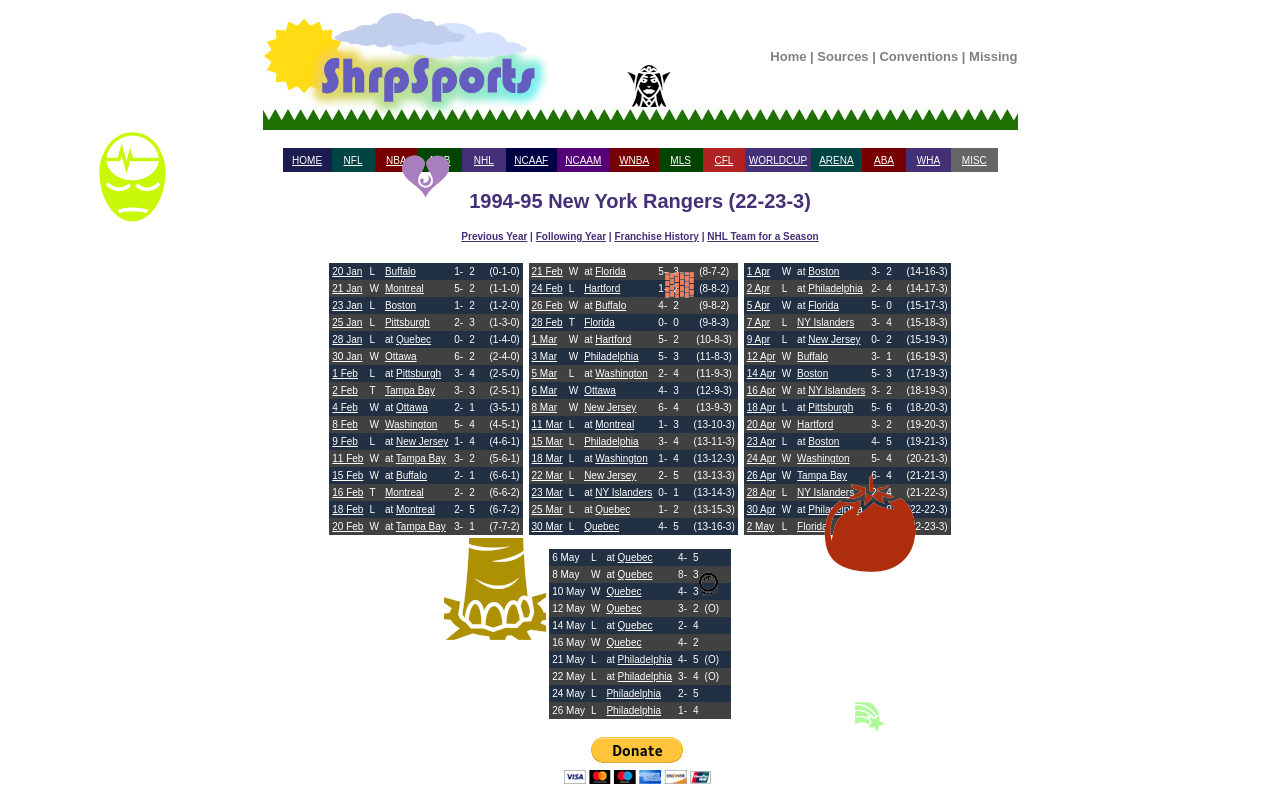  What do you see at coordinates (708, 584) in the screenshot?
I see `equip a frost ring item` at bounding box center [708, 584].